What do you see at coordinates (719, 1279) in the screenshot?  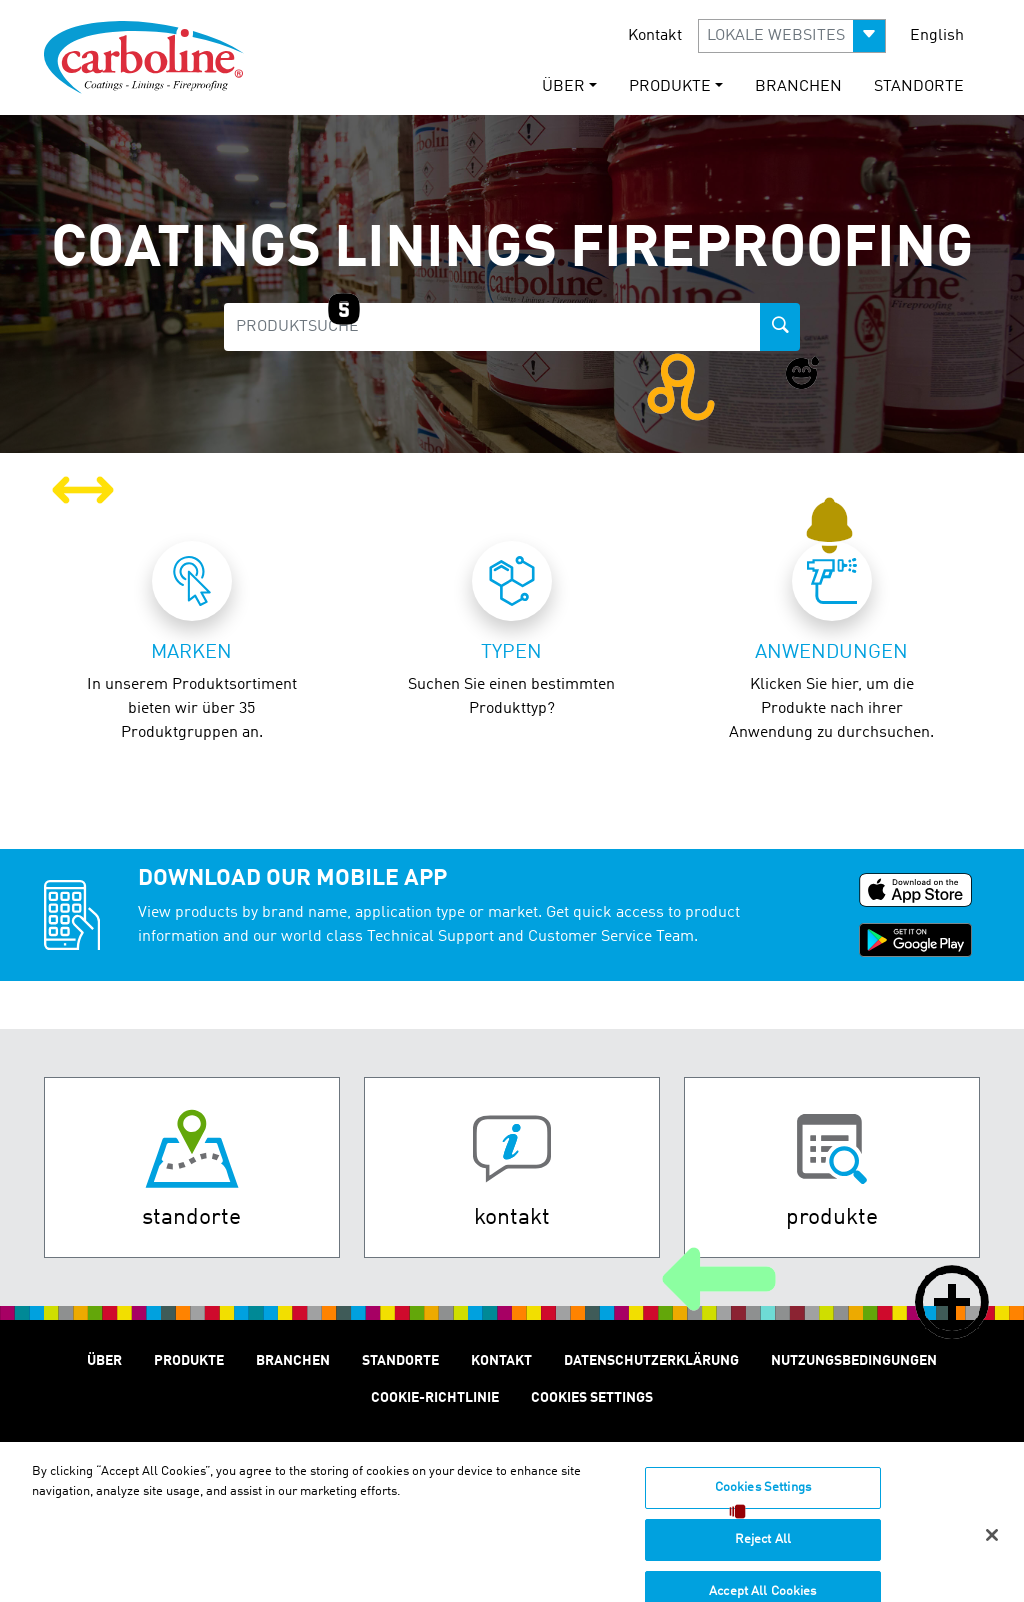 I see `go back to the previous screen` at bounding box center [719, 1279].